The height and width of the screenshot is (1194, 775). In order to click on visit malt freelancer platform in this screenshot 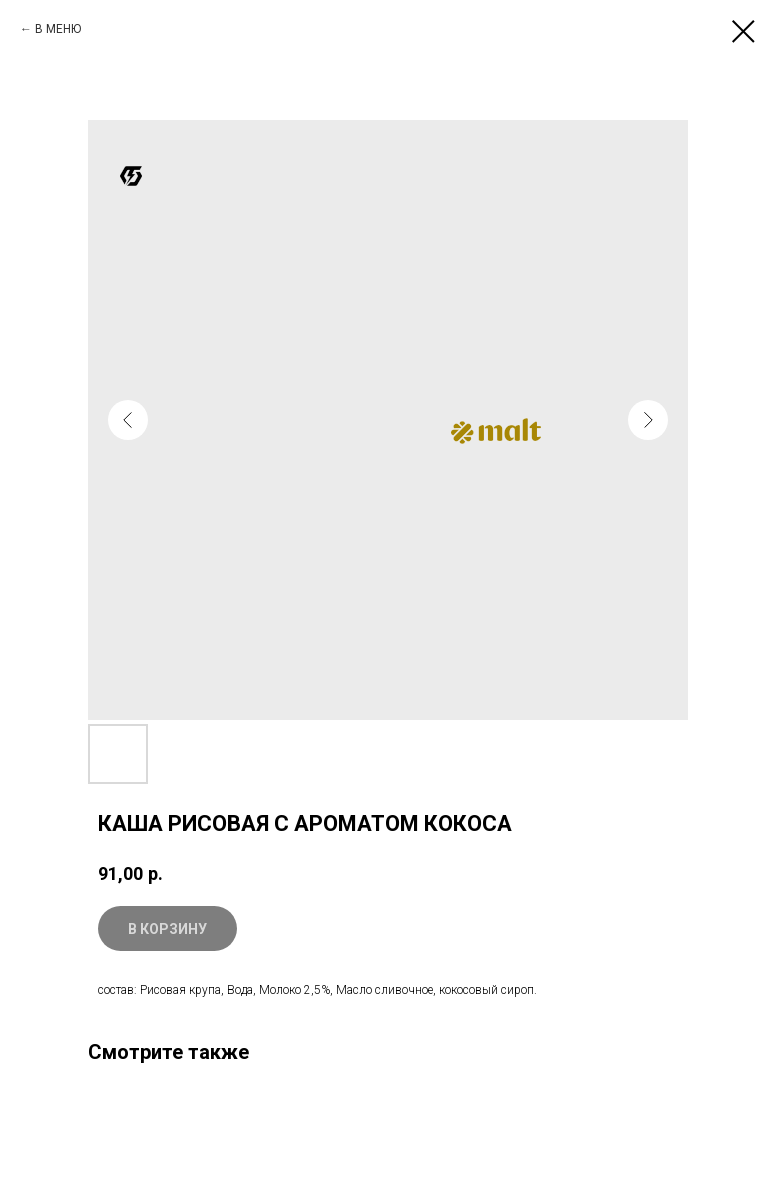, I will do `click(496, 431)`.